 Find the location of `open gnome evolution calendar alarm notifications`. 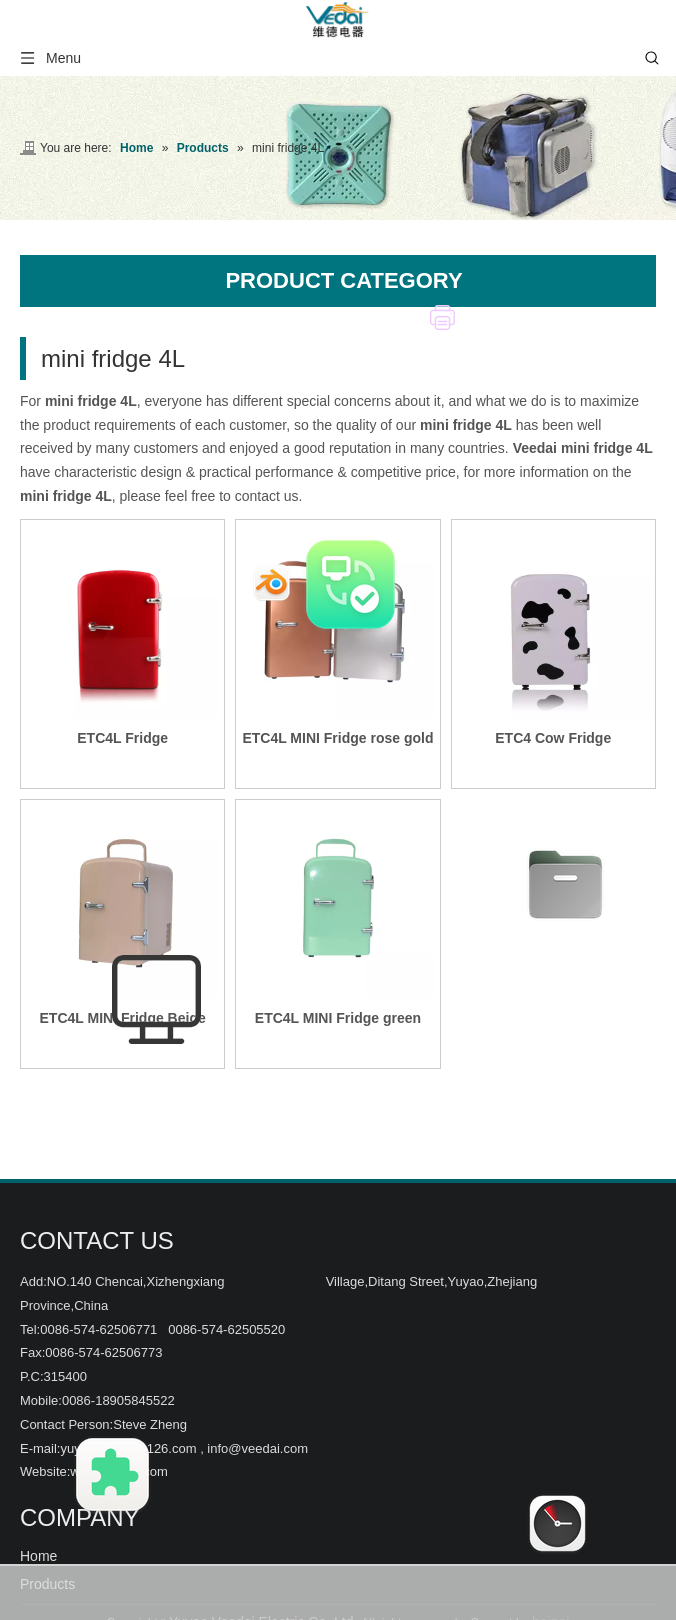

open gnome evolution calendar alarm notifications is located at coordinates (557, 1523).